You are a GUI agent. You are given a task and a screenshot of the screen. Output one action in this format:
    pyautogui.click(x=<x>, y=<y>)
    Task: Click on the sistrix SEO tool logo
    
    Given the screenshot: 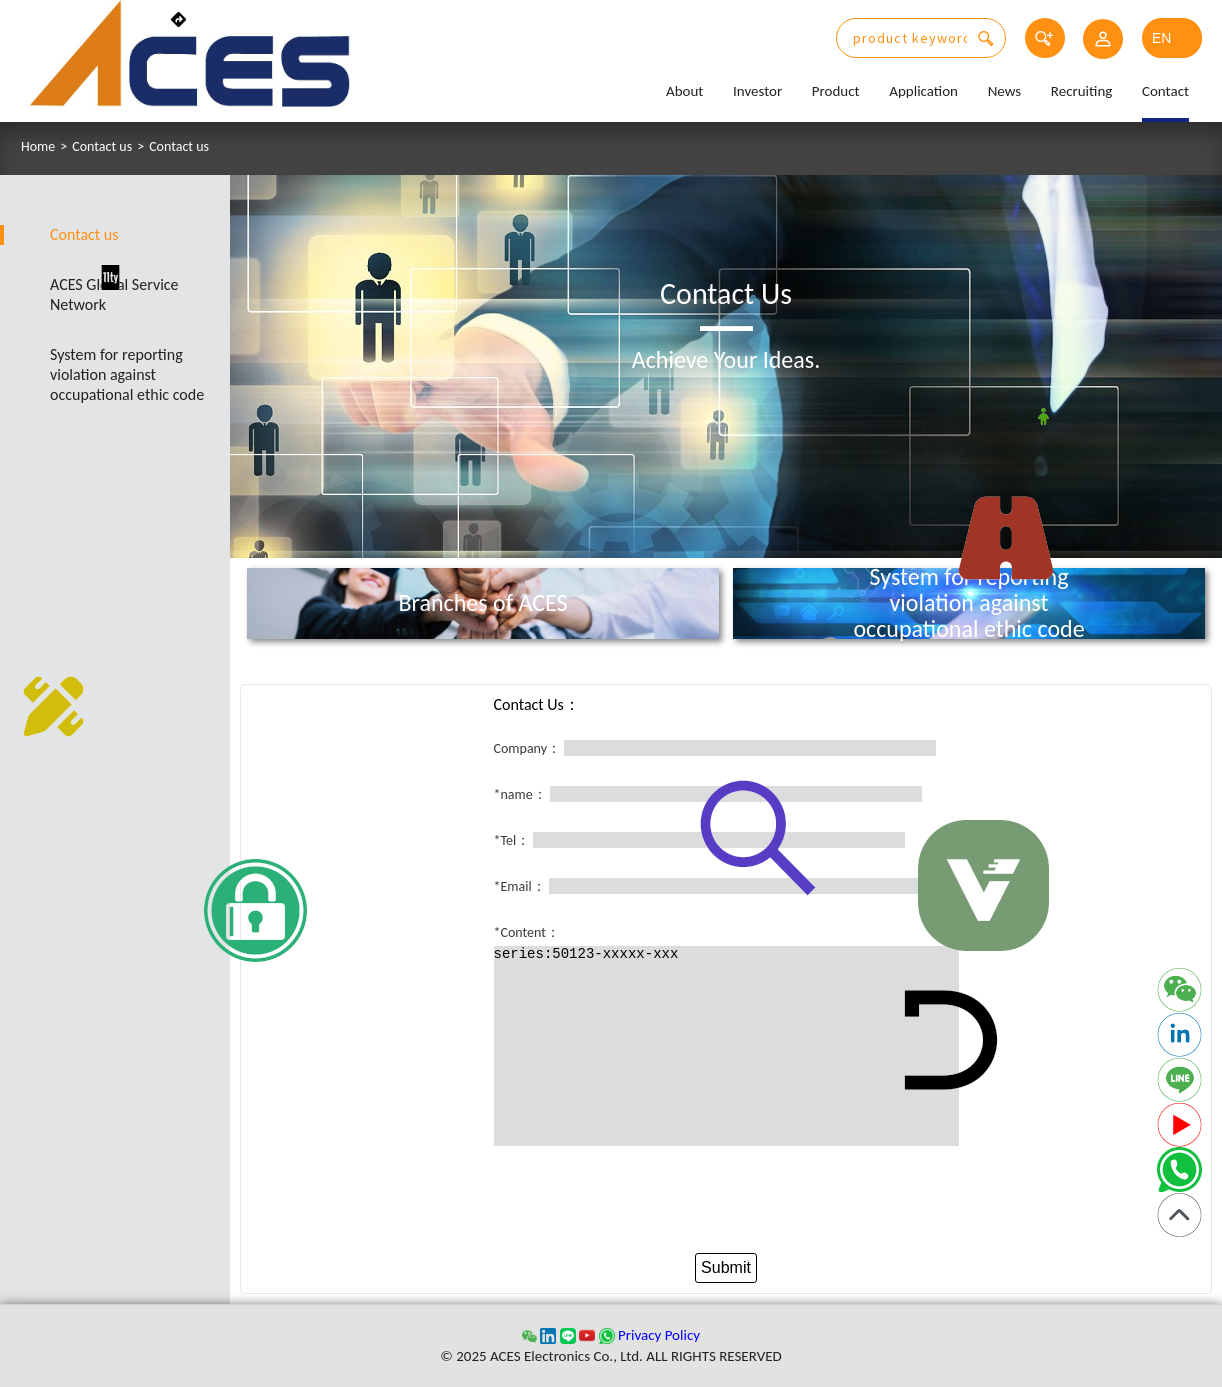 What is the action you would take?
    pyautogui.click(x=758, y=838)
    